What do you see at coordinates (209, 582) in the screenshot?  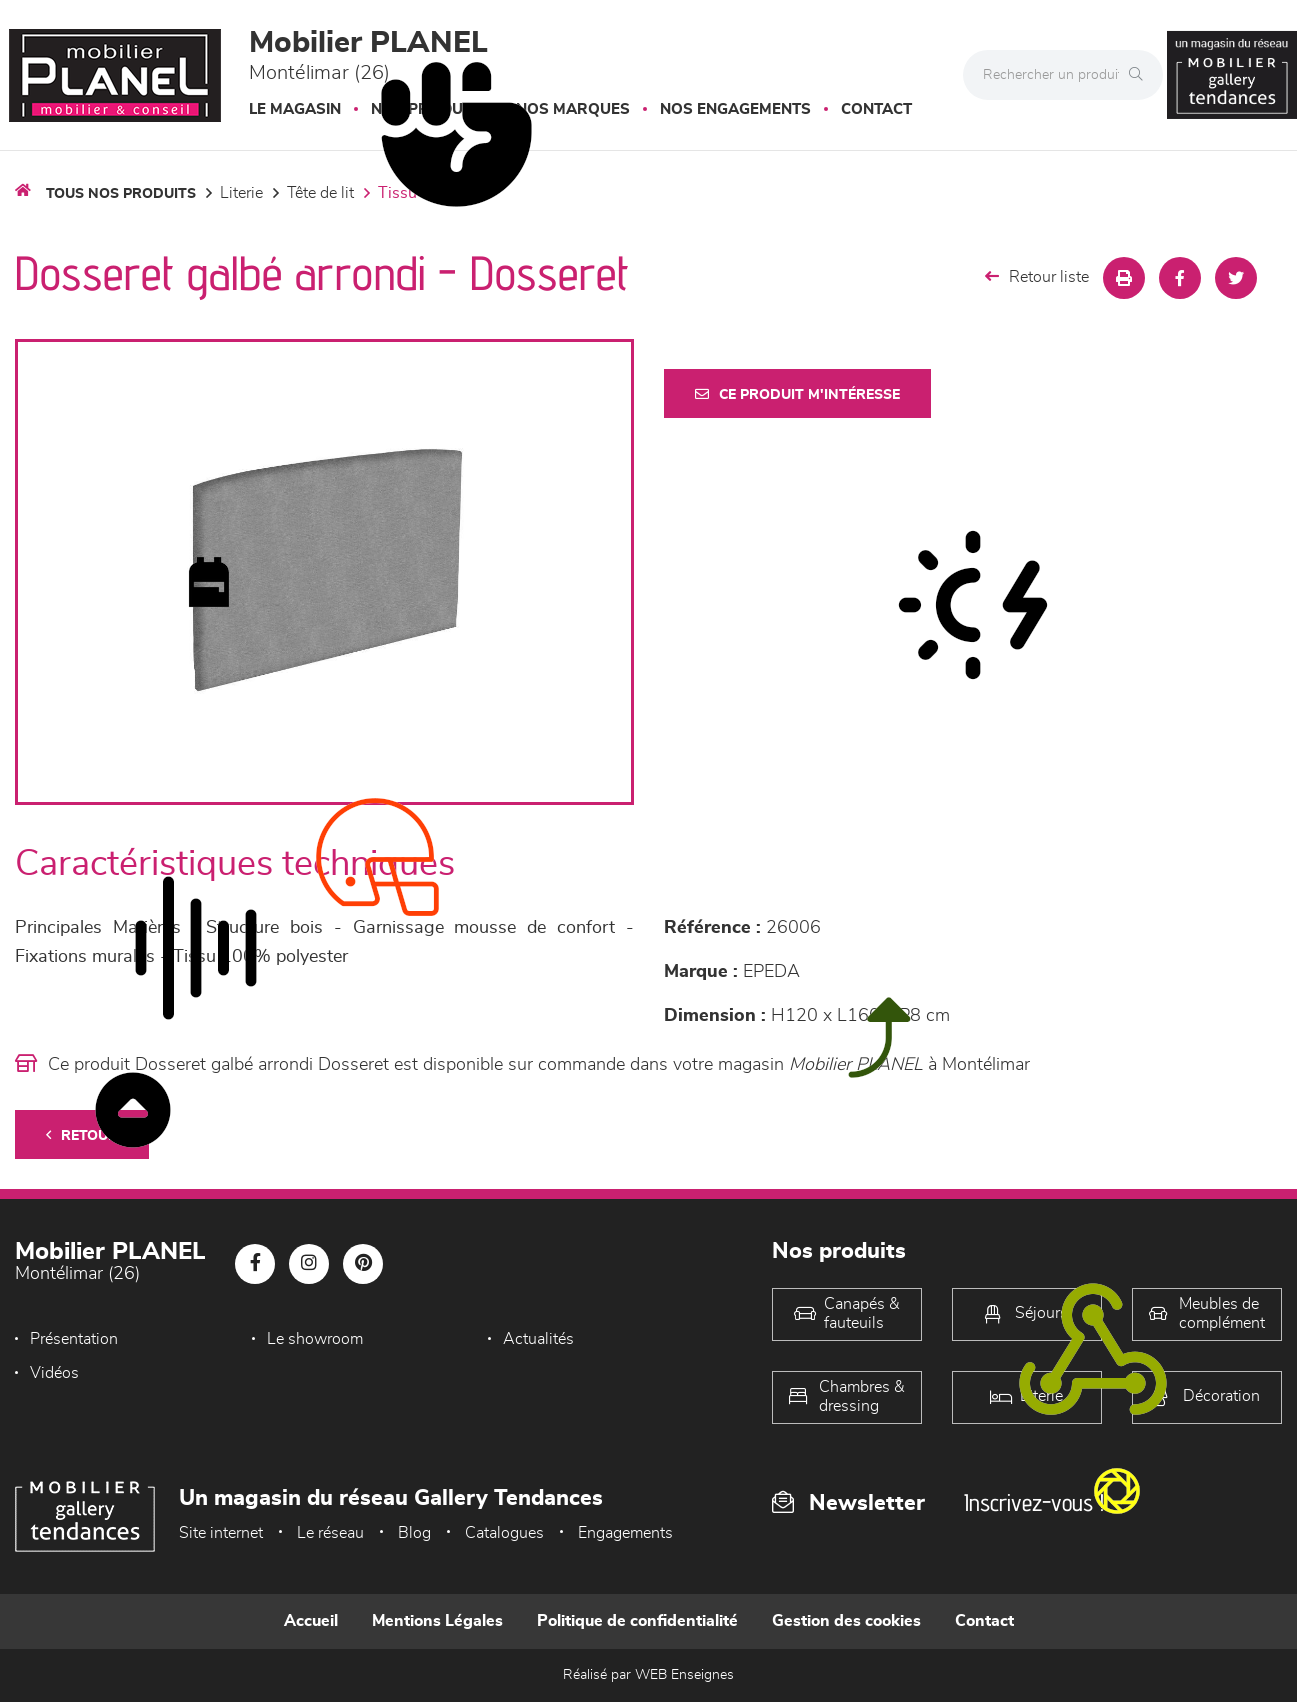 I see `access your backpack or stored items` at bounding box center [209, 582].